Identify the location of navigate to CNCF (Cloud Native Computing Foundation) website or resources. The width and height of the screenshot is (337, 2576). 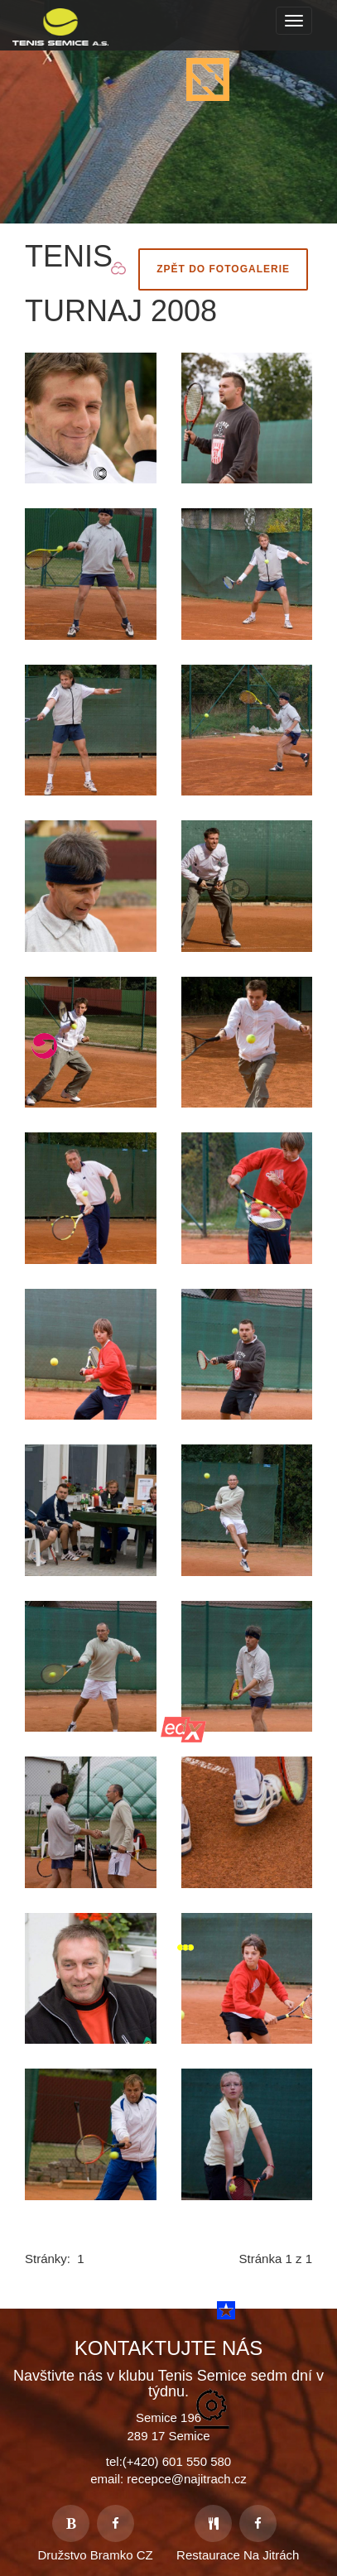
(208, 79).